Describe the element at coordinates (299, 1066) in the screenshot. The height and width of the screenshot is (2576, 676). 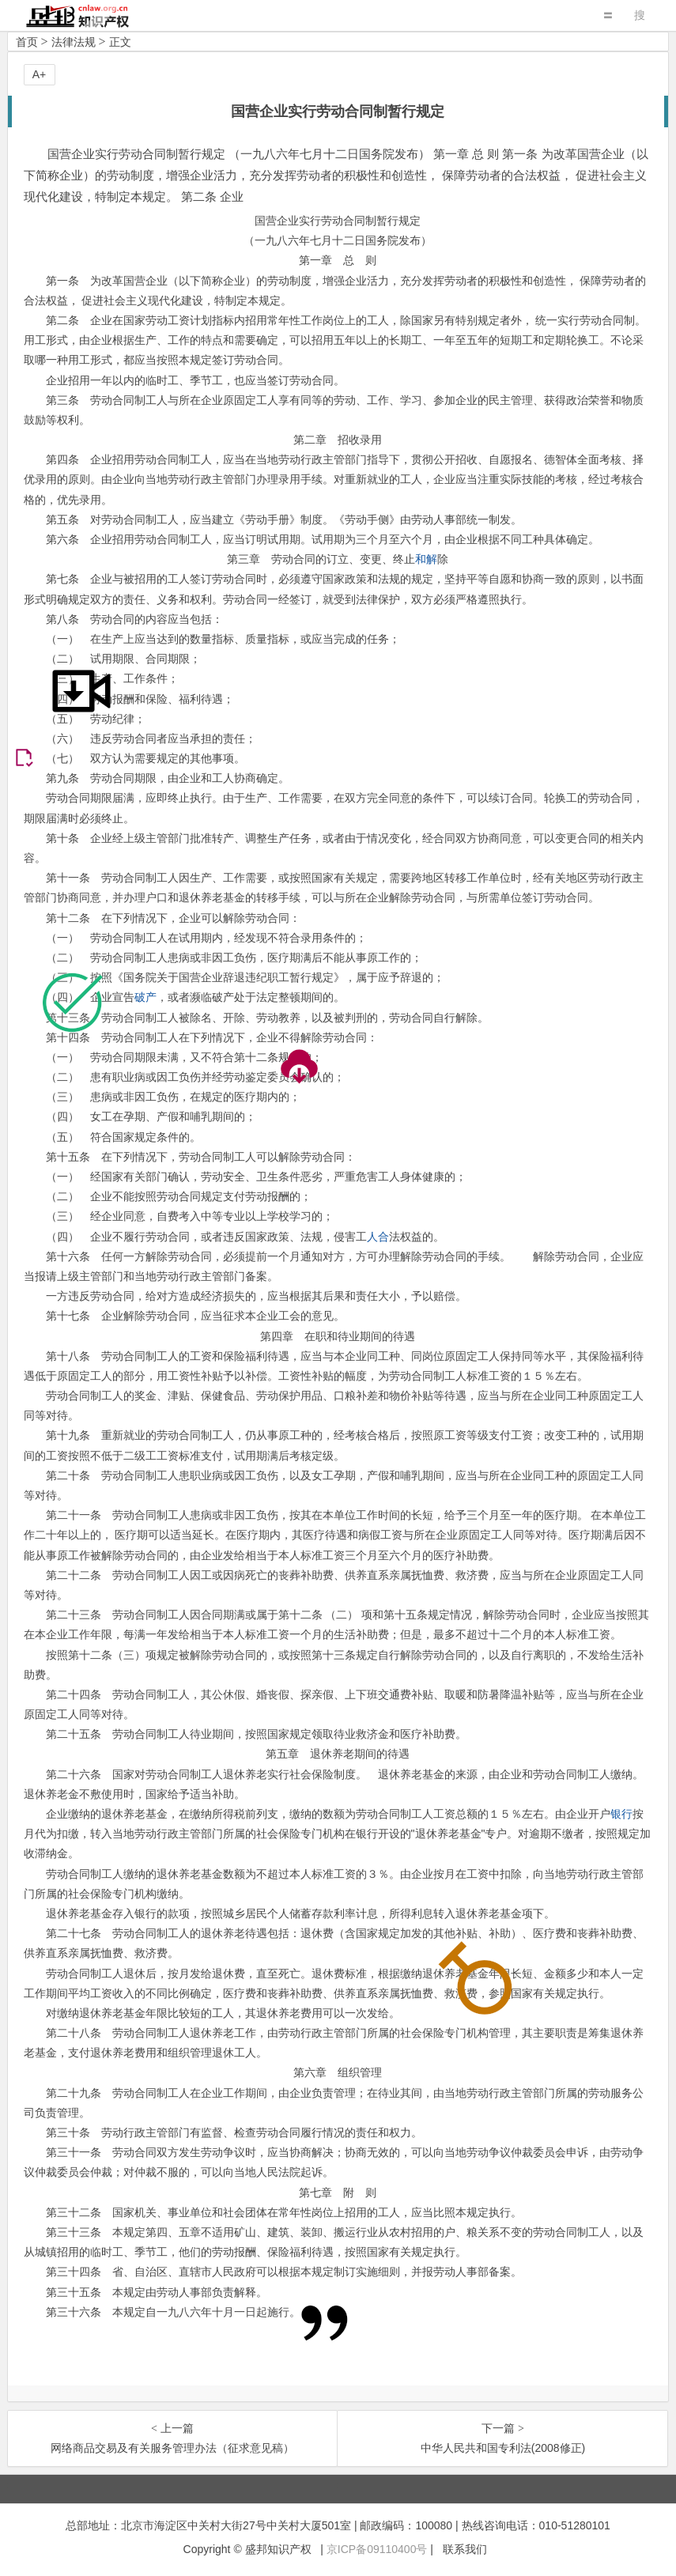
I see `download file from cloud storage` at that location.